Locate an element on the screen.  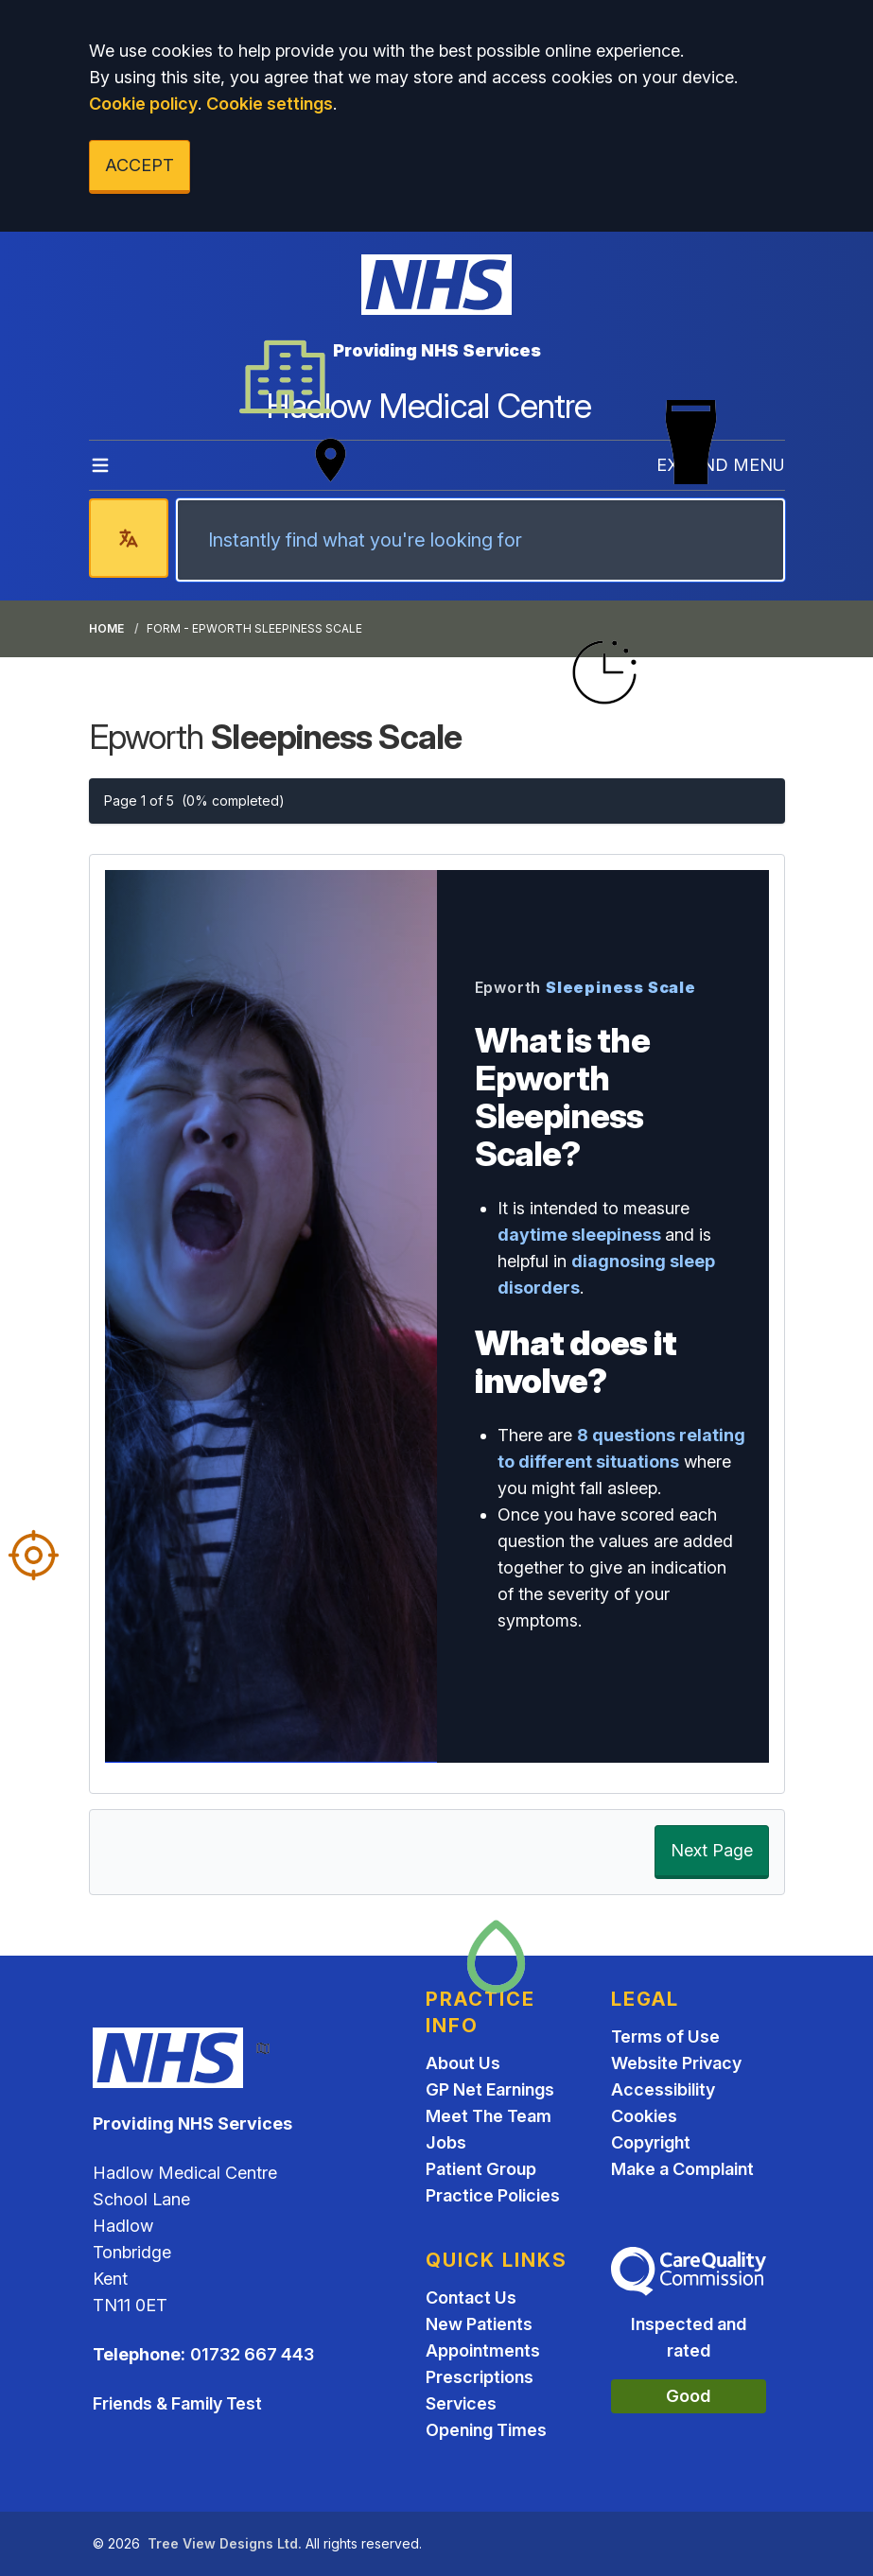
view current location on map is located at coordinates (330, 460).